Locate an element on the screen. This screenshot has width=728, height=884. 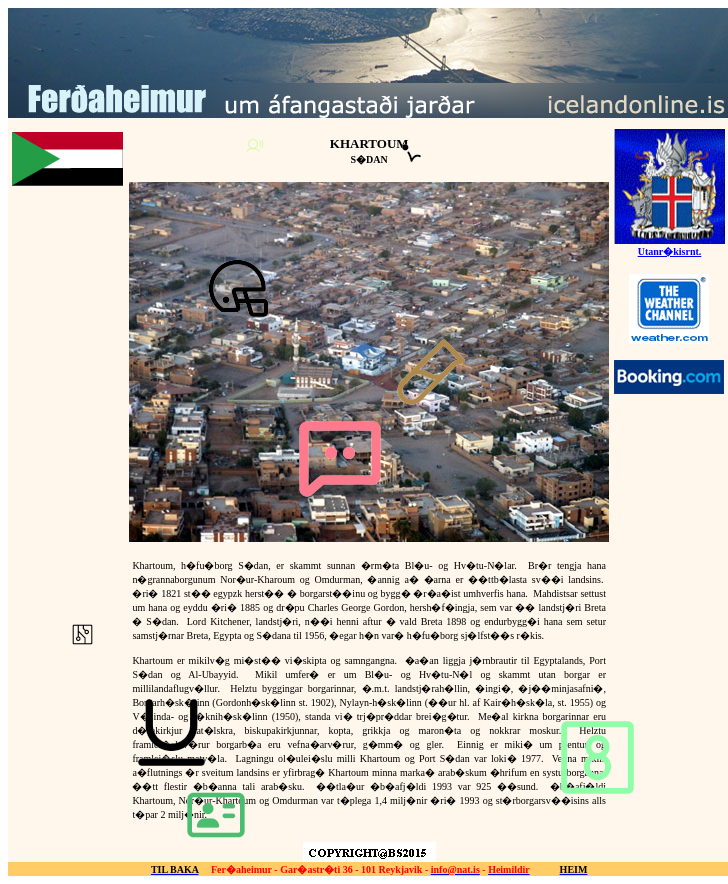
apply underline formatting to selected text is located at coordinates (171, 732).